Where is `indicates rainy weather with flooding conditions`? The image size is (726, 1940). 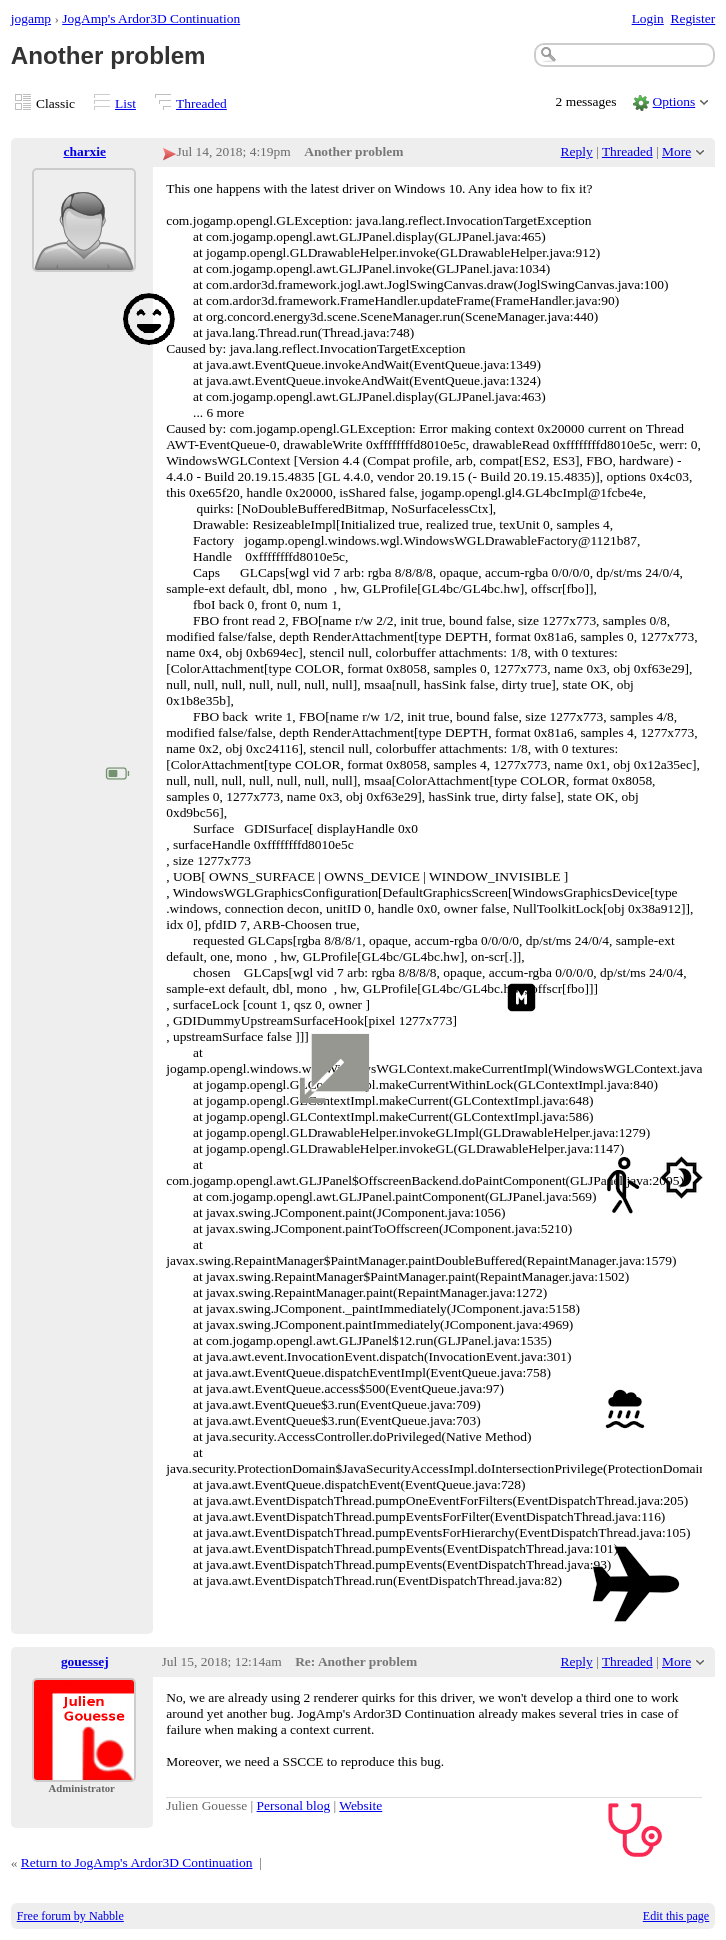
indicates rainy weather with flooding conditions is located at coordinates (625, 1409).